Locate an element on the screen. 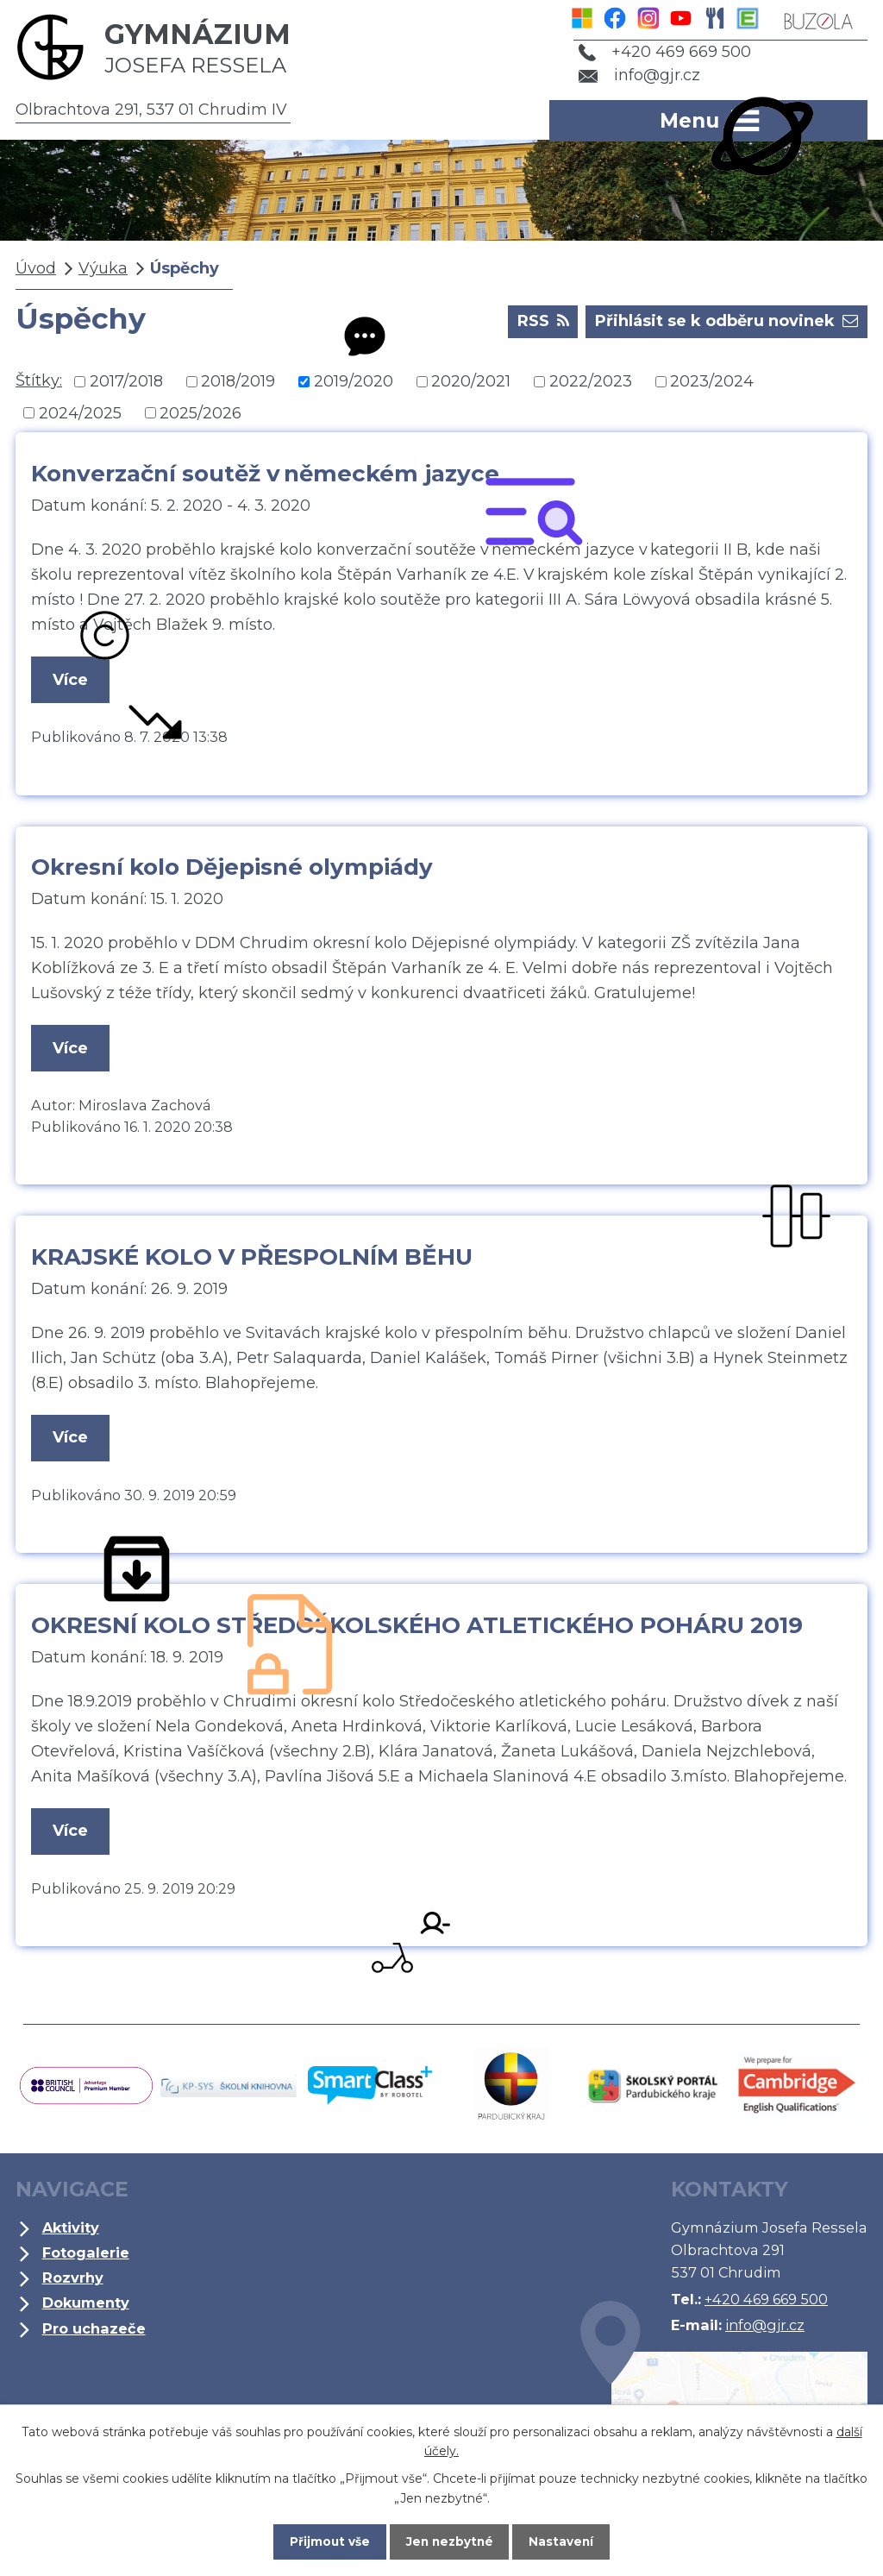 The height and width of the screenshot is (2576, 883). explore global or worldwide content is located at coordinates (762, 136).